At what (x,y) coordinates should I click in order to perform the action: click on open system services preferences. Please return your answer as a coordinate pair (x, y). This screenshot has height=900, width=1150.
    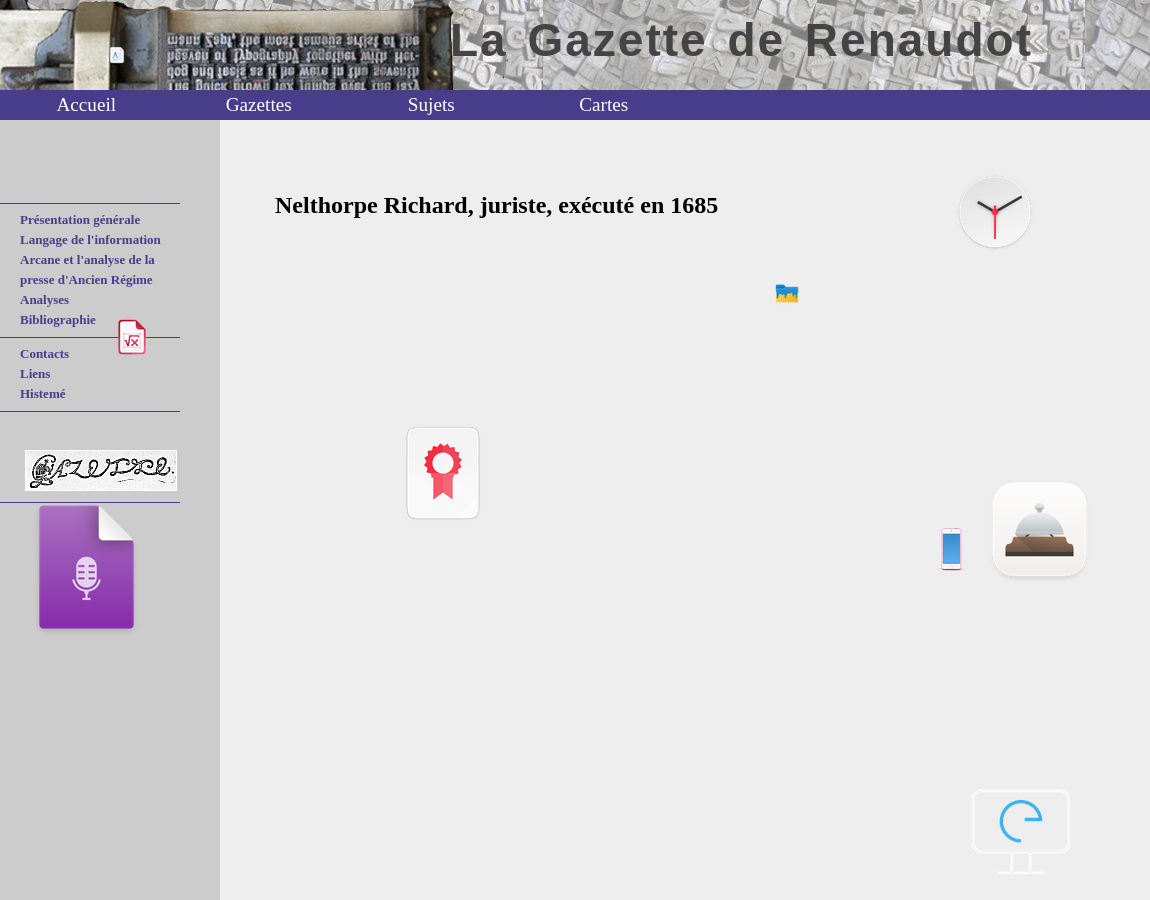
    Looking at the image, I should click on (1039, 529).